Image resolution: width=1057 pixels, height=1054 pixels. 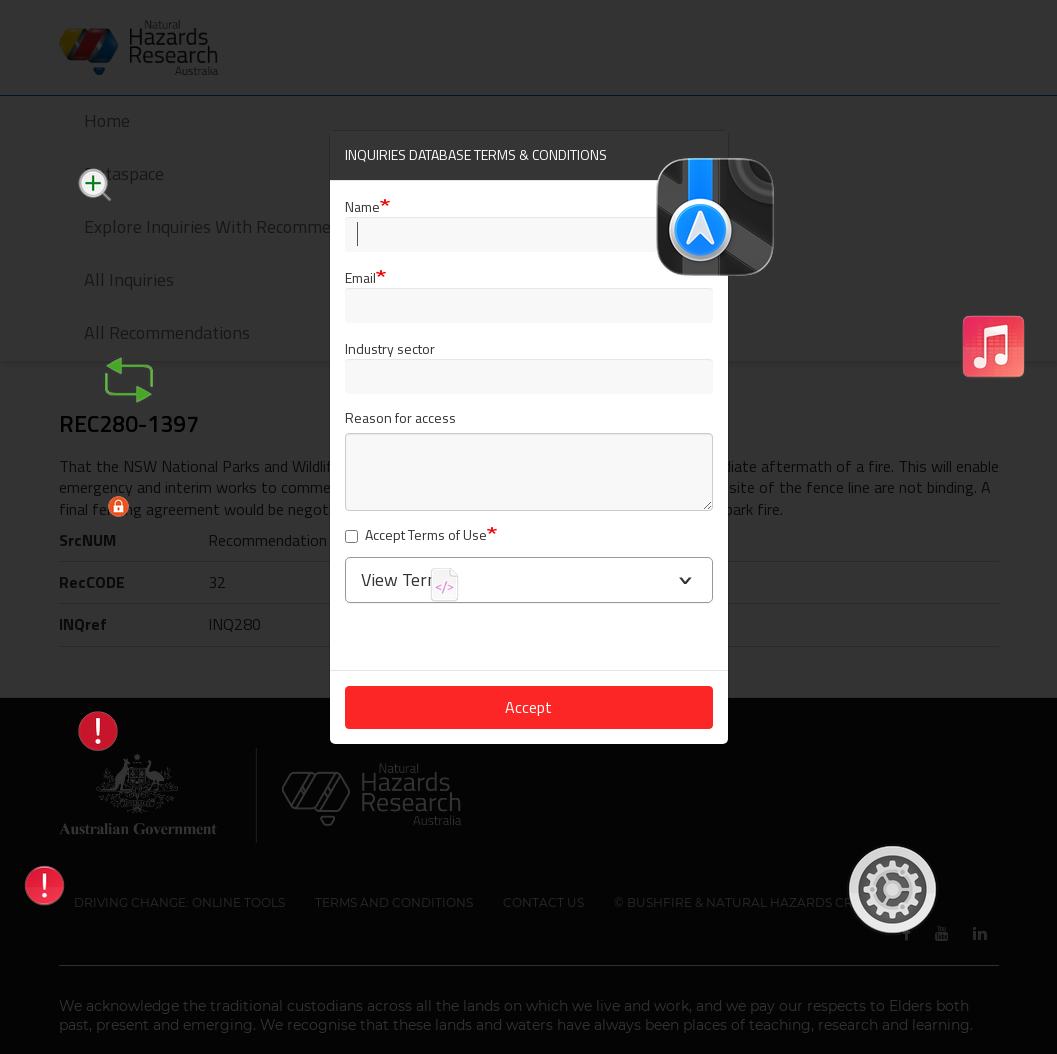 I want to click on open system settings, so click(x=892, y=889).